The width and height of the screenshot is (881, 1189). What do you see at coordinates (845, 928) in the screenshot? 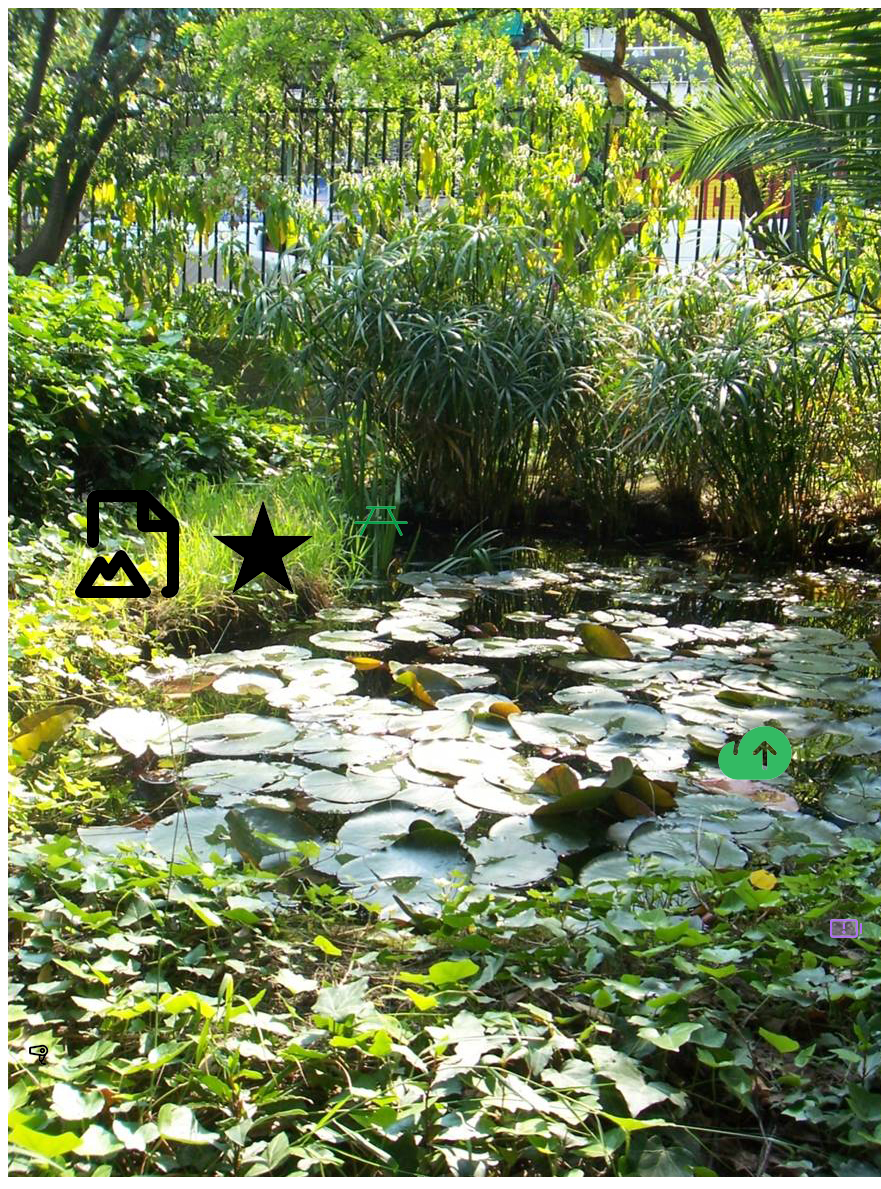
I see `indicates low battery warning` at bounding box center [845, 928].